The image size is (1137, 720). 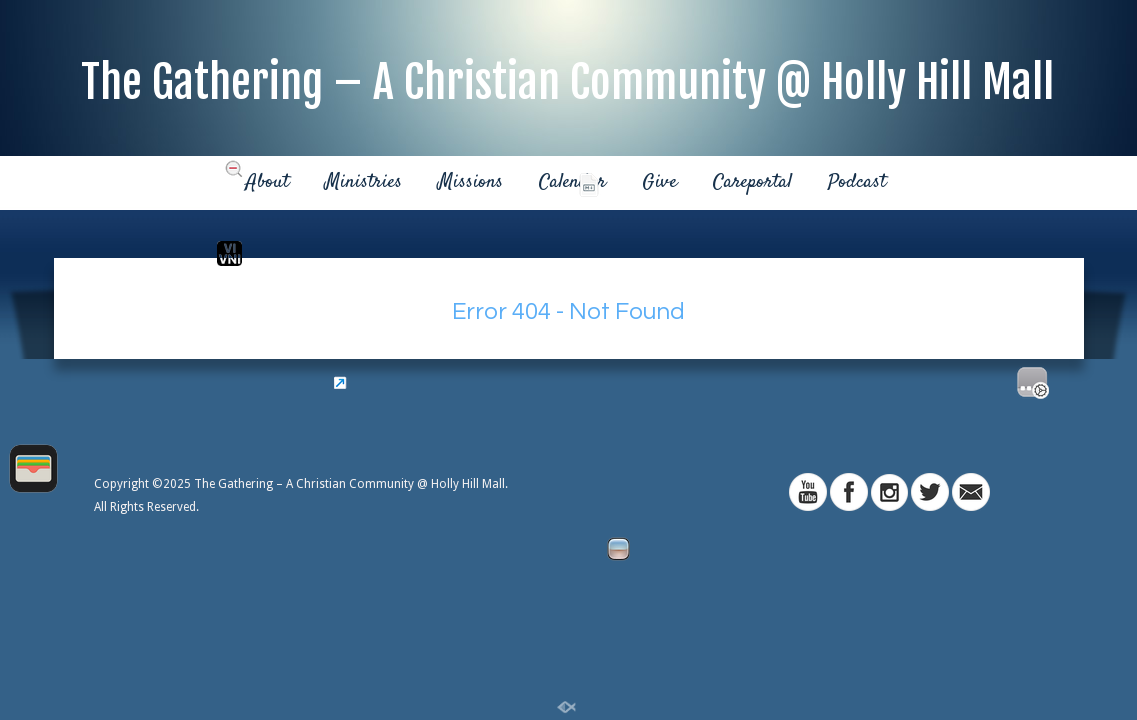 What do you see at coordinates (33, 468) in the screenshot?
I see `access wallet and payment settings` at bounding box center [33, 468].